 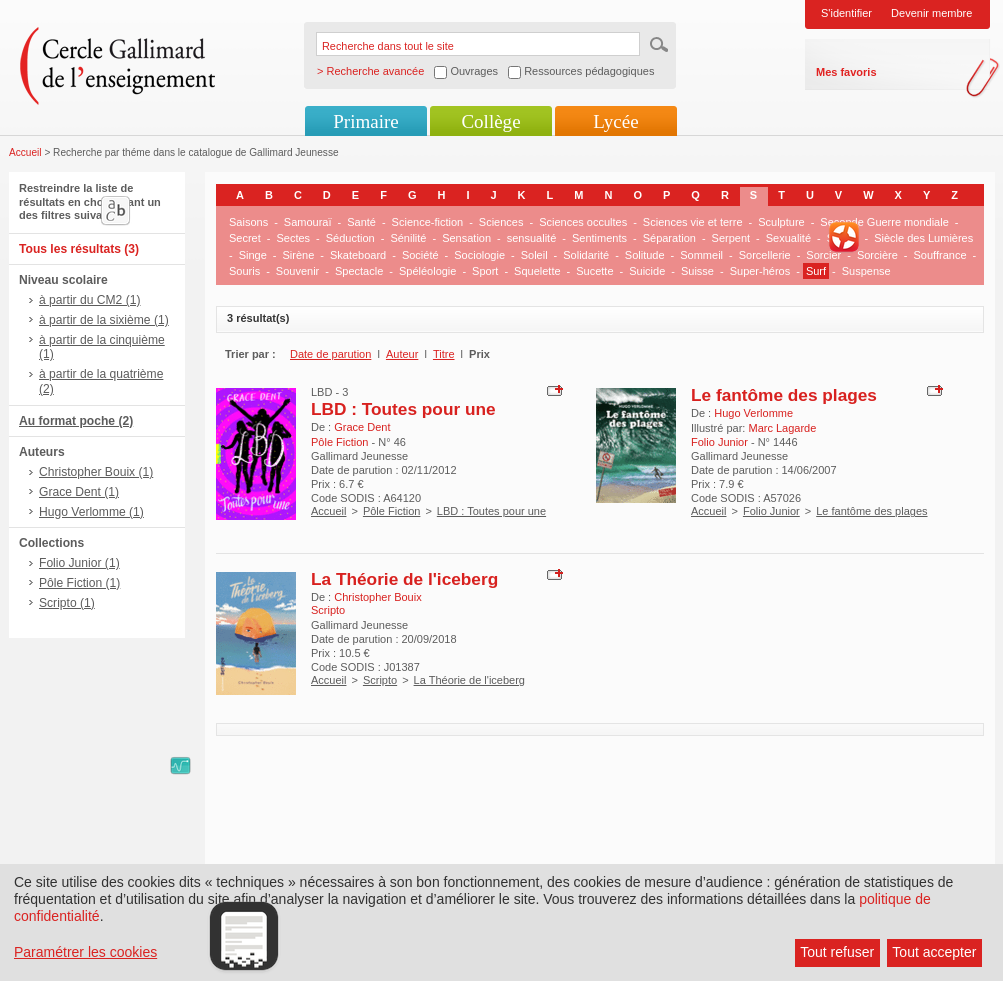 What do you see at coordinates (115, 210) in the screenshot?
I see `access font and typography settings` at bounding box center [115, 210].